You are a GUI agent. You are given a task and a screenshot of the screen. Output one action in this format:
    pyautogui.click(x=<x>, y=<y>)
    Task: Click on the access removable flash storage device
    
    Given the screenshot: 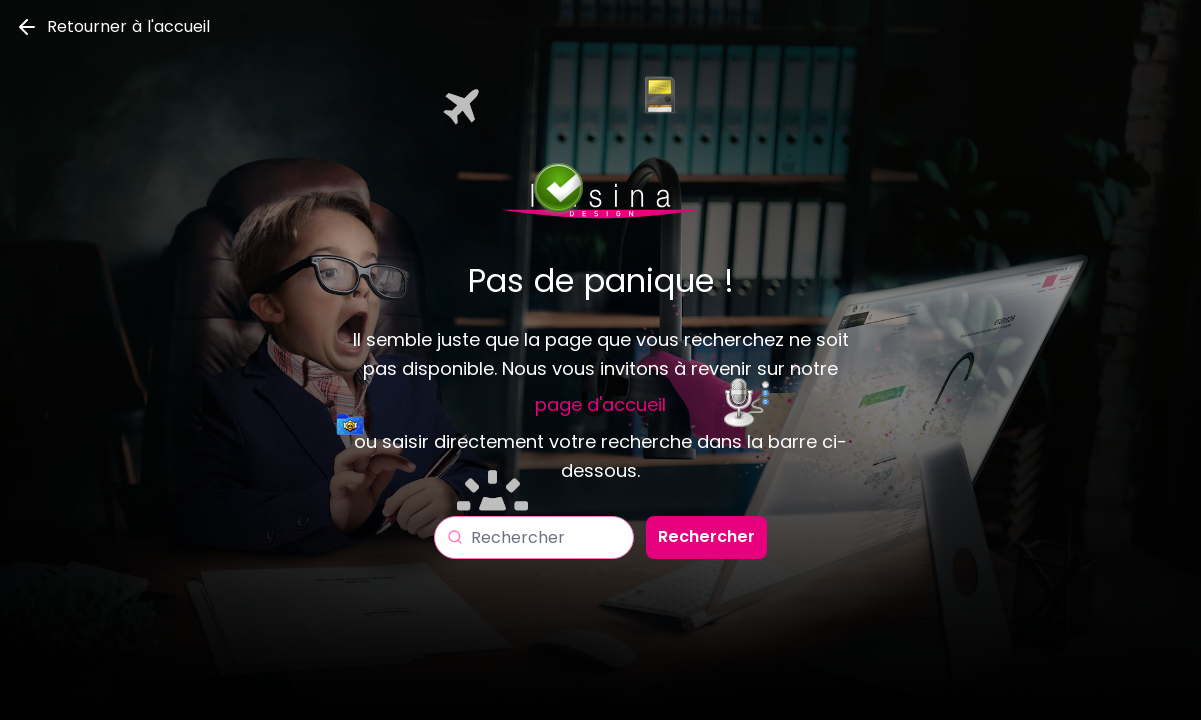 What is the action you would take?
    pyautogui.click(x=659, y=95)
    